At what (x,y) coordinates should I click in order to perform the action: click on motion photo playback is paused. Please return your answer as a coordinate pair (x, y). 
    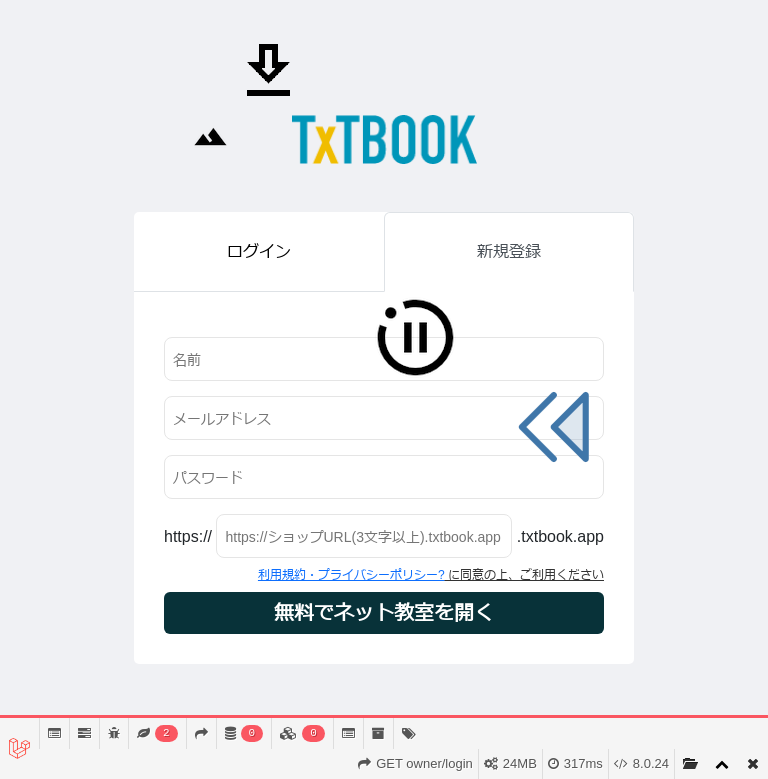
    Looking at the image, I should click on (415, 337).